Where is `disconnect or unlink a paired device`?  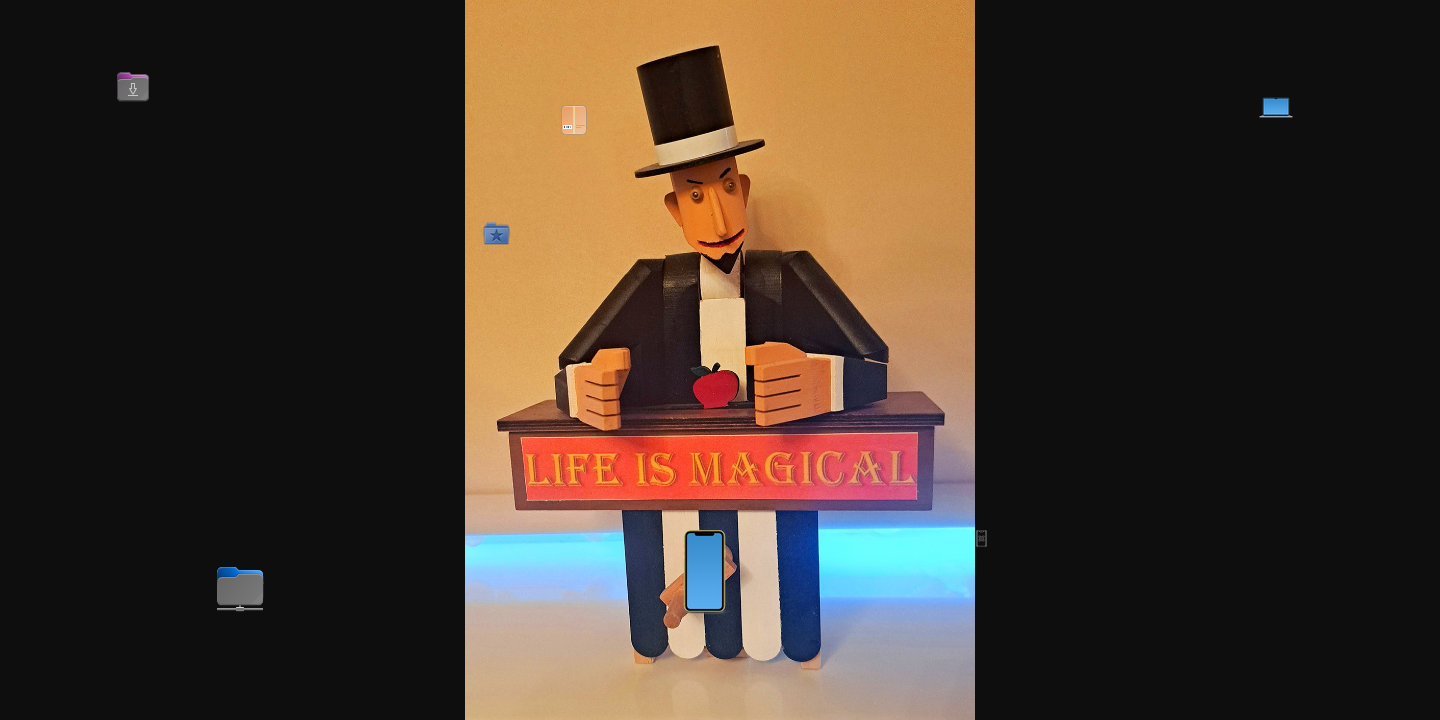 disconnect or unlink a paired device is located at coordinates (981, 538).